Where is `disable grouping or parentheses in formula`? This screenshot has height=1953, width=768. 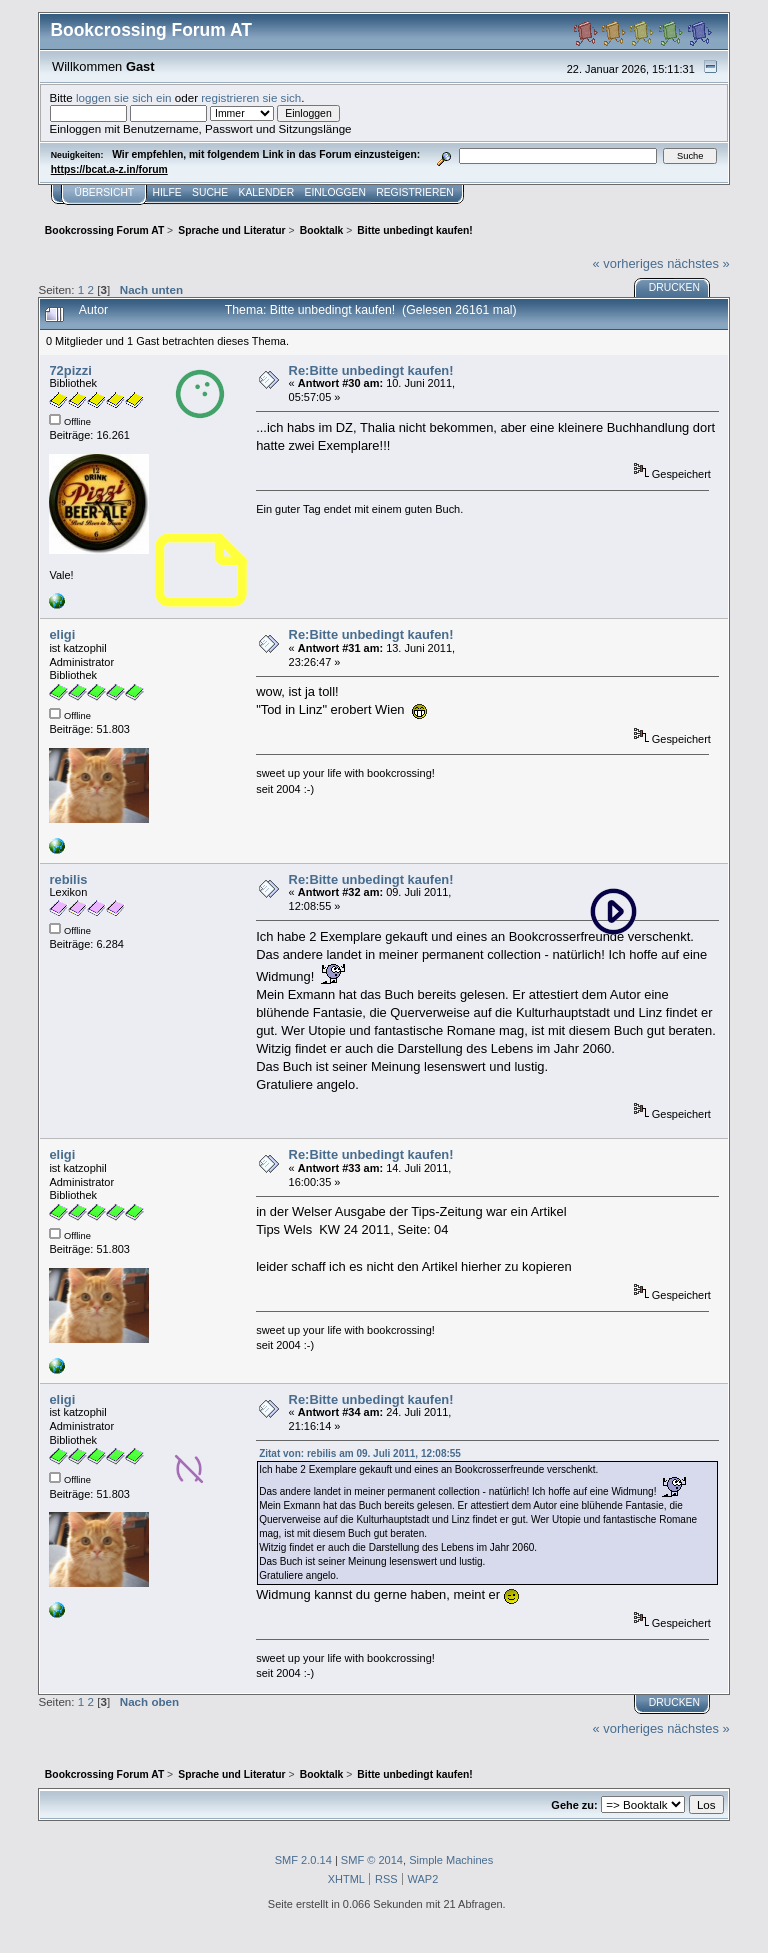 disable grouping or parentheses in formula is located at coordinates (189, 1469).